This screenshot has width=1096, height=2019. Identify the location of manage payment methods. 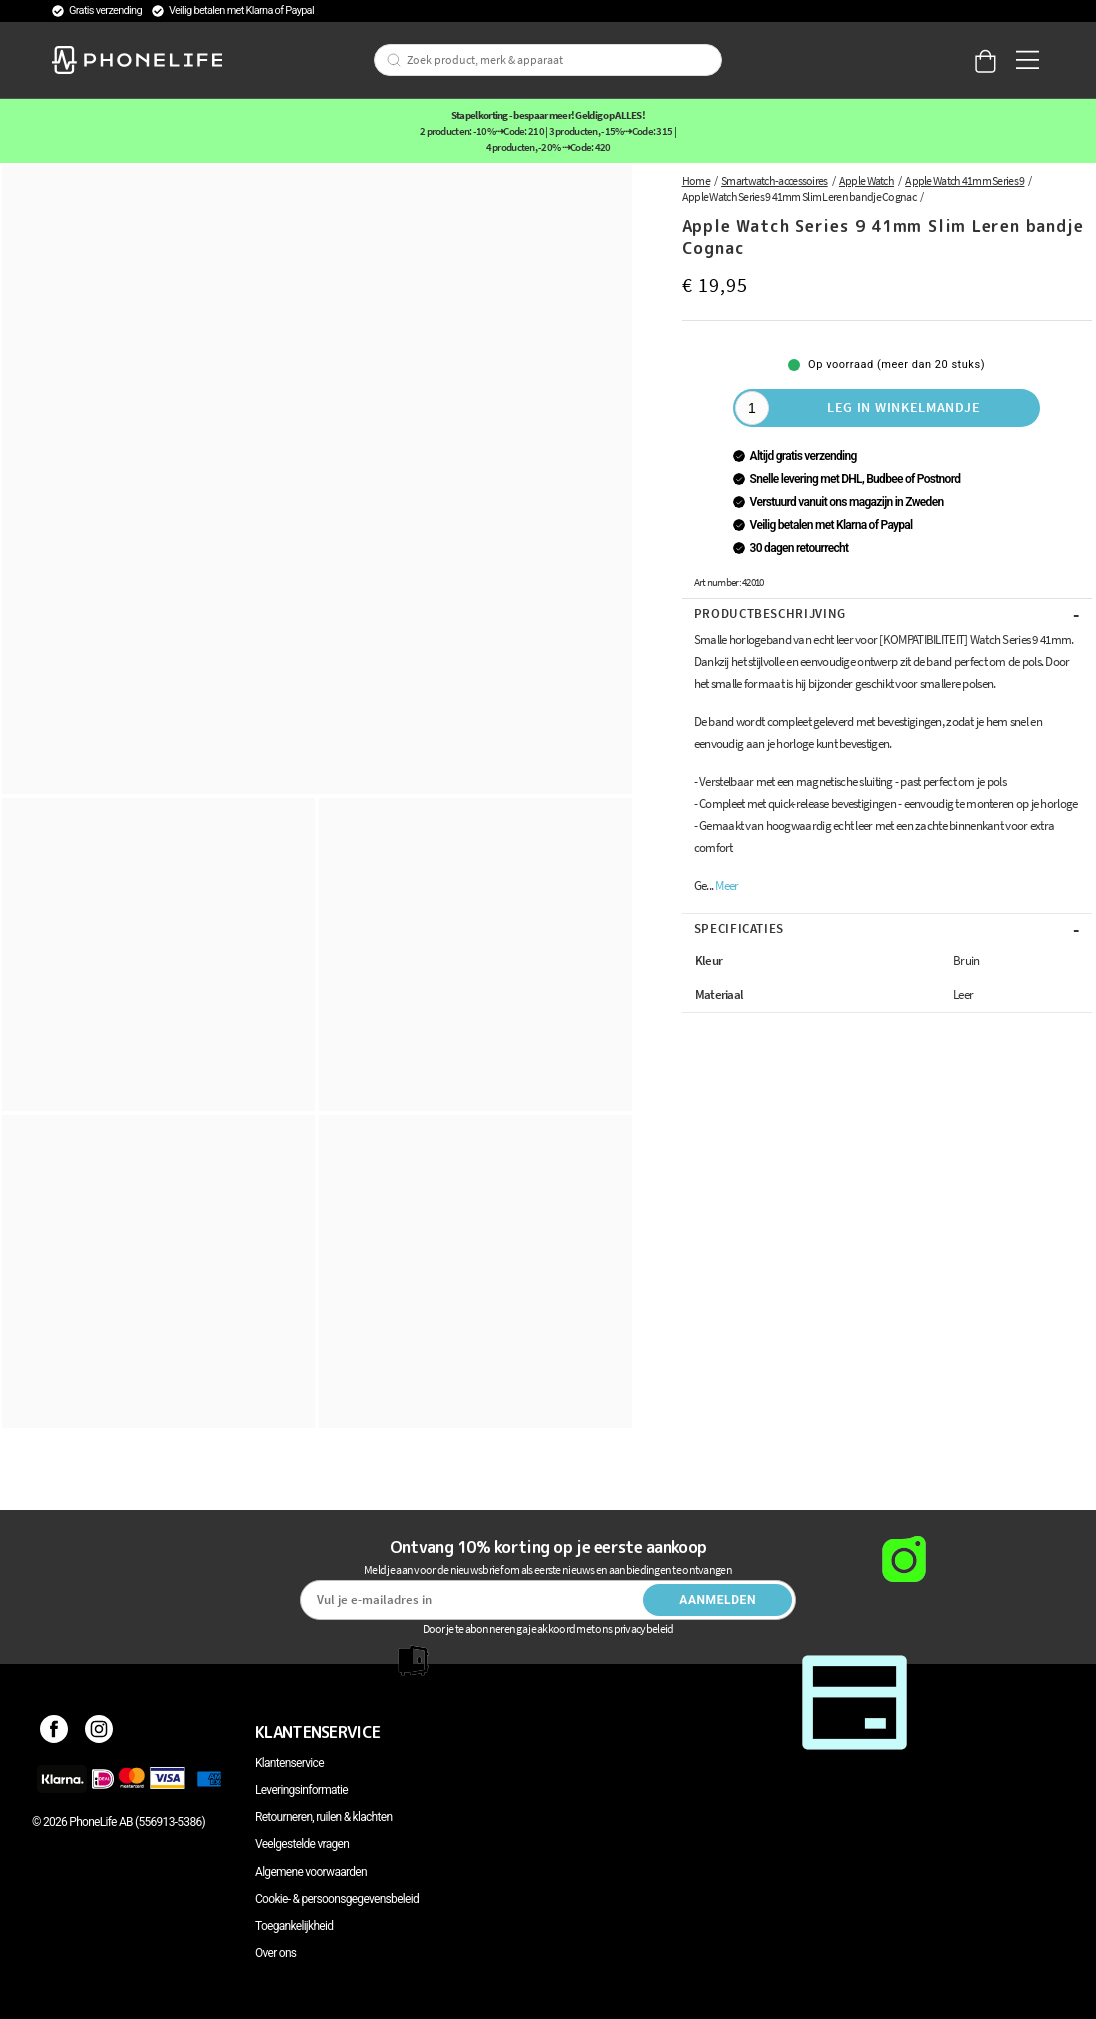
(854, 1702).